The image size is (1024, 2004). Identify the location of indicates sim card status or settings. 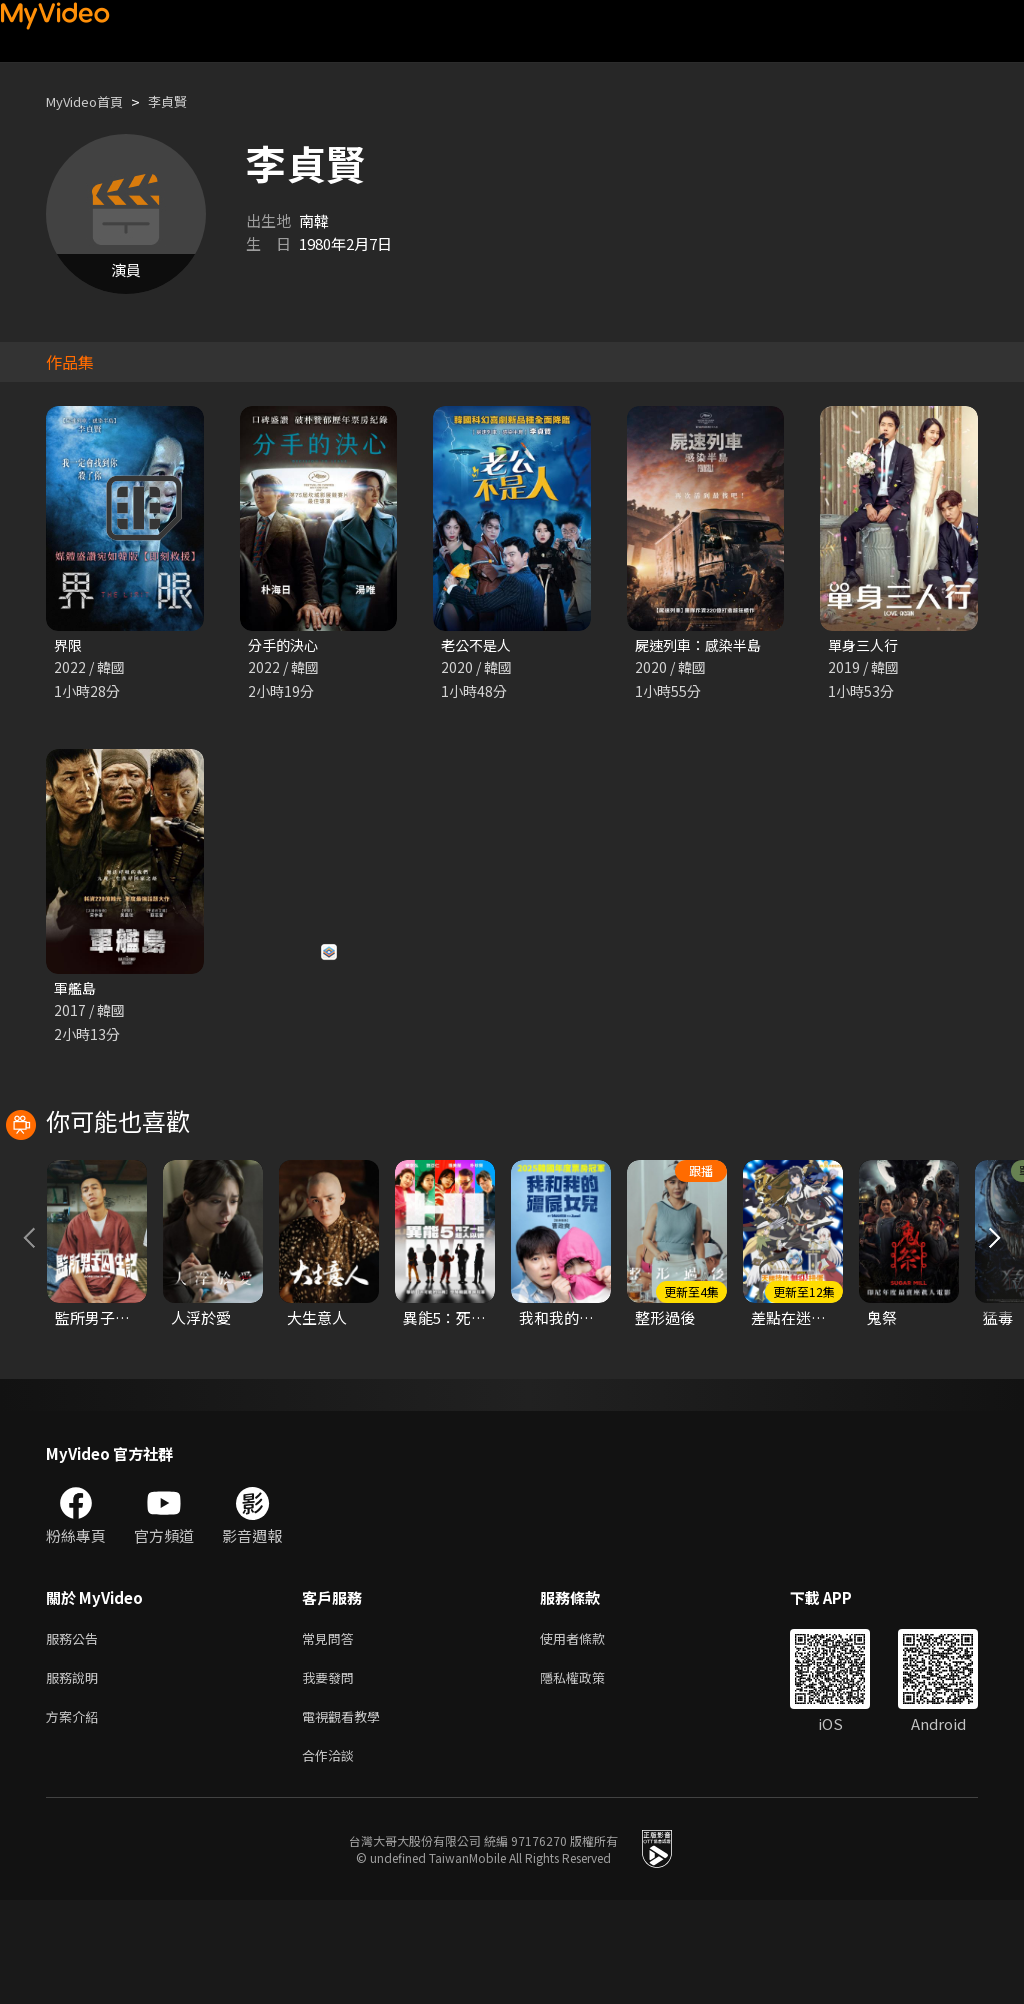
(144, 508).